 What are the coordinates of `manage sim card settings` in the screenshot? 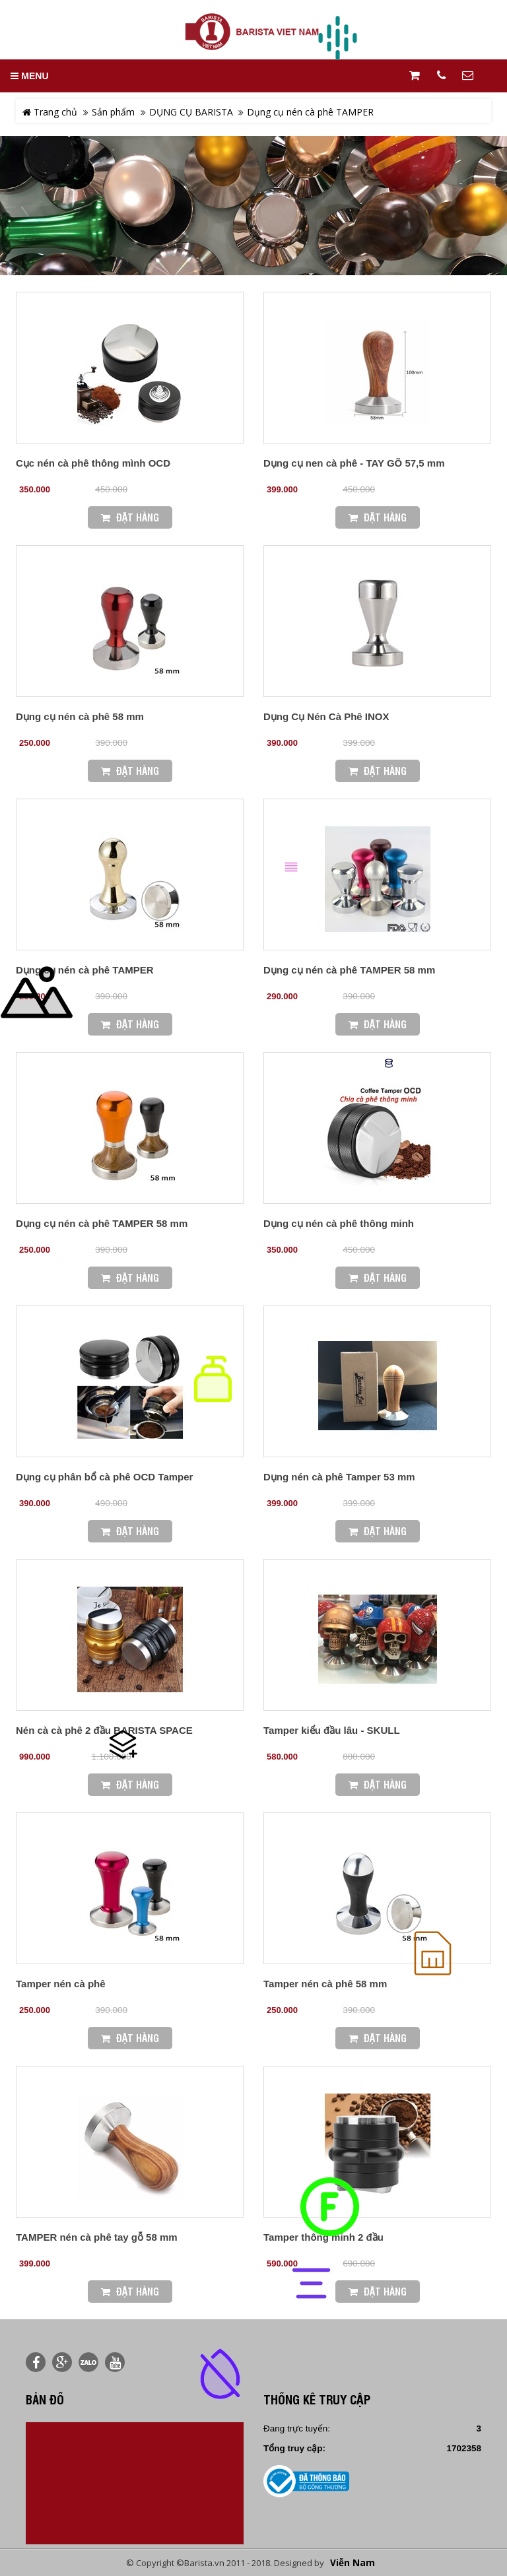 It's located at (432, 1953).